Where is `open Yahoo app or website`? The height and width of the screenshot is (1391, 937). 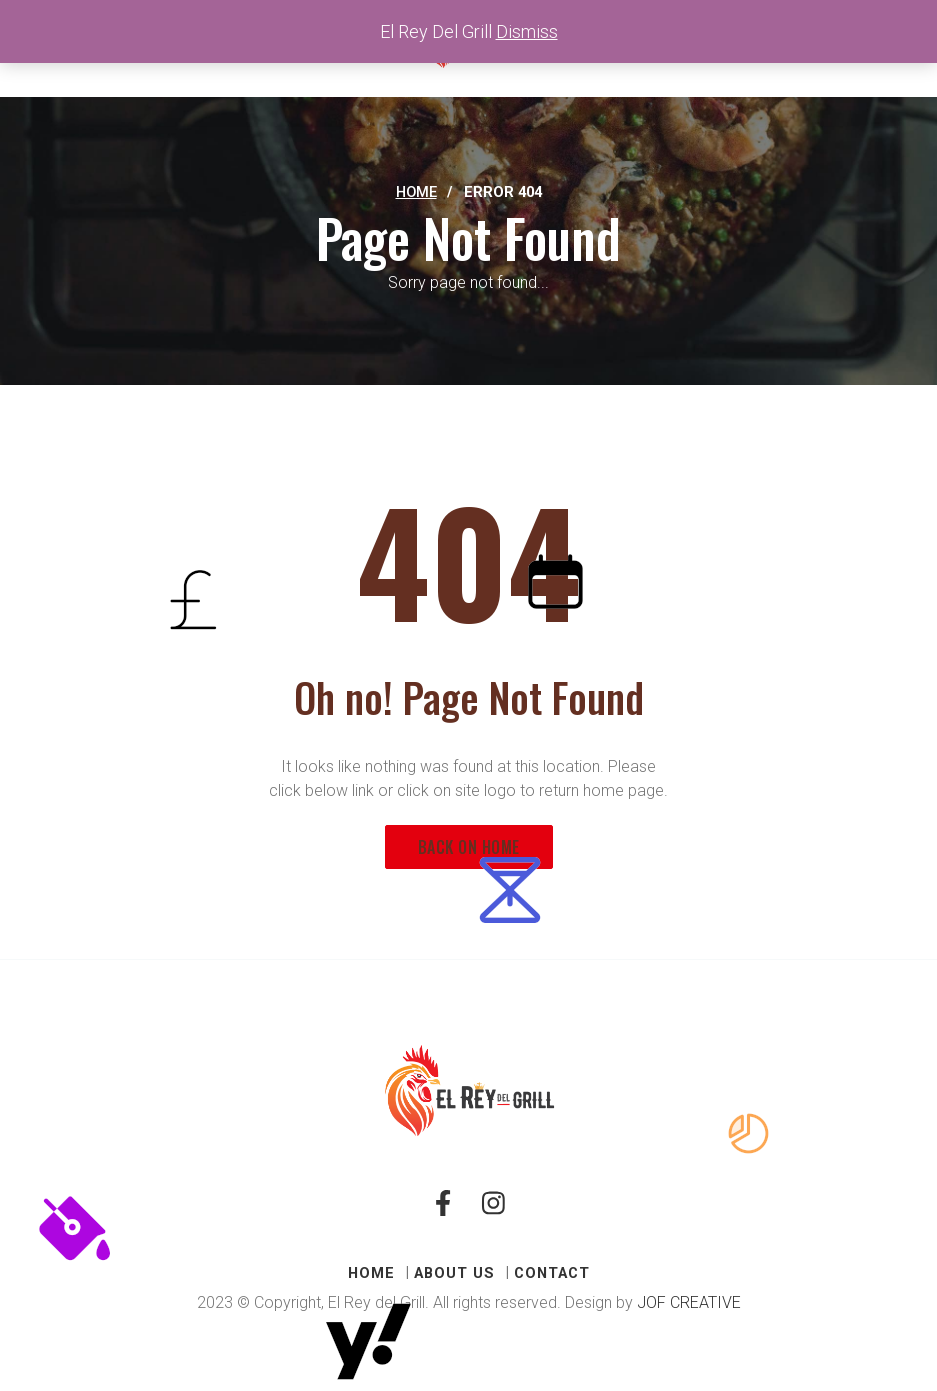 open Yahoo app or website is located at coordinates (368, 1341).